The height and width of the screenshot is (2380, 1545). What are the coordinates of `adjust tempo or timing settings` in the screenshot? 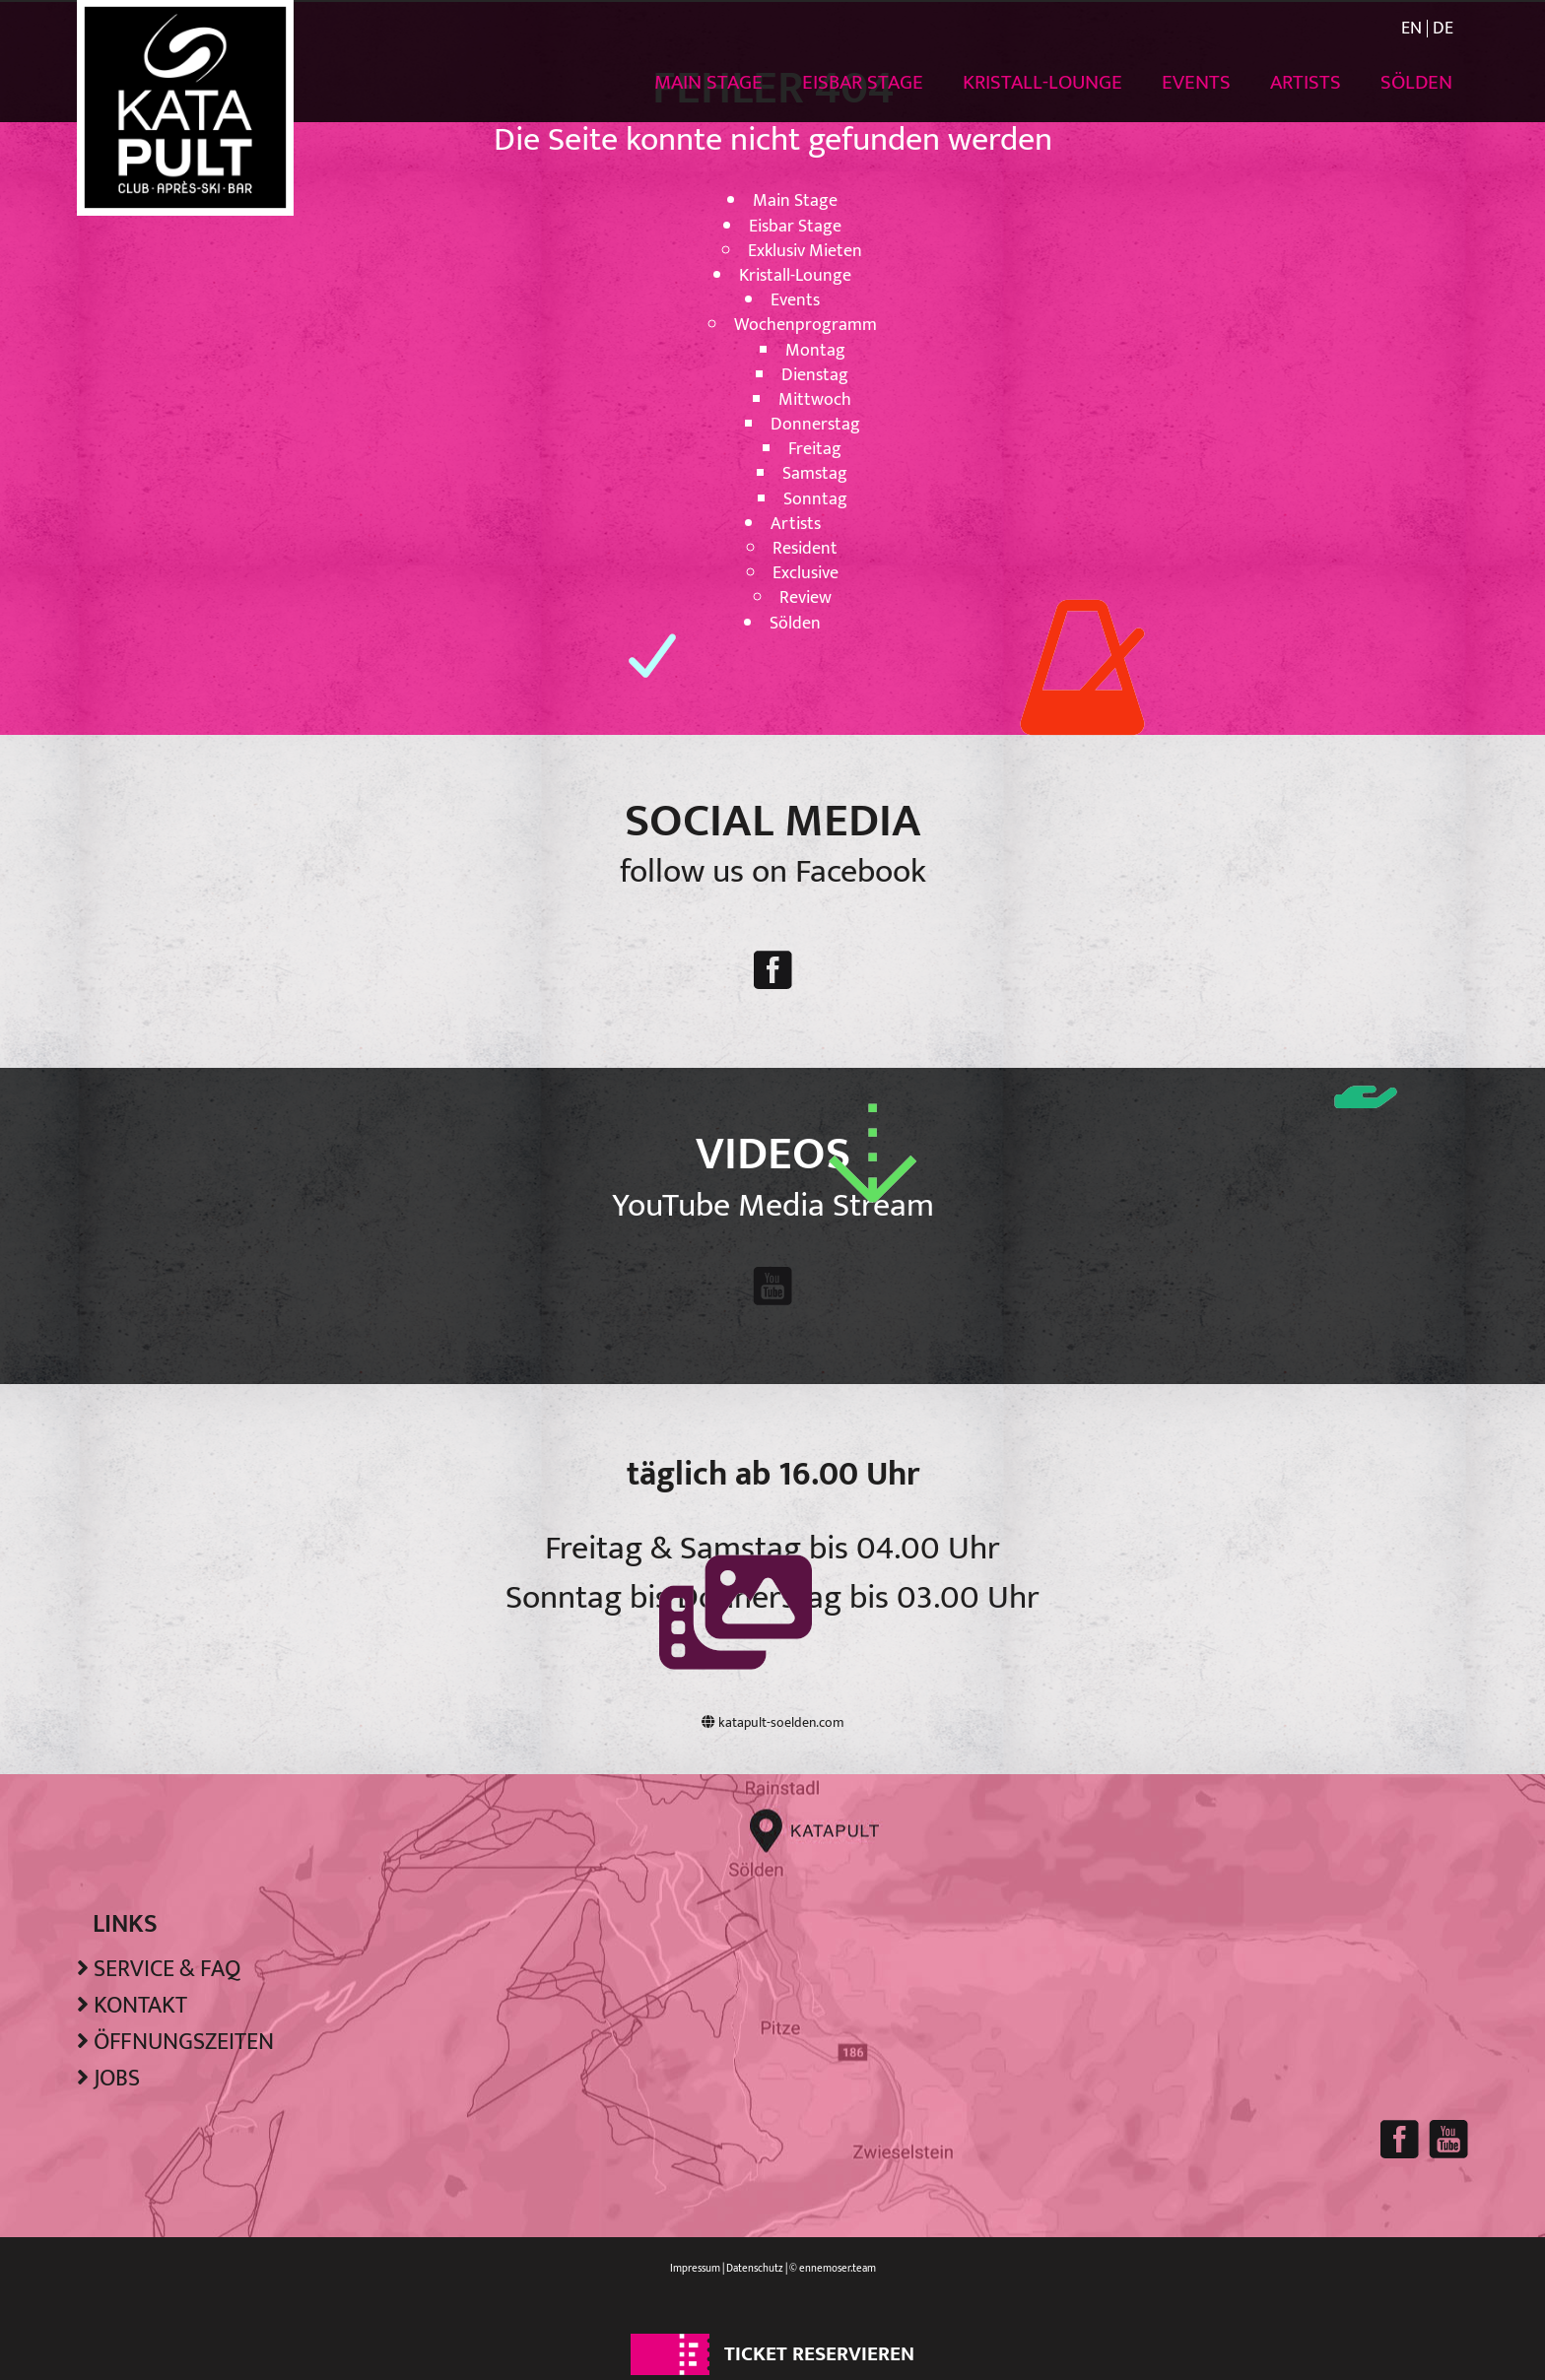 It's located at (1082, 667).